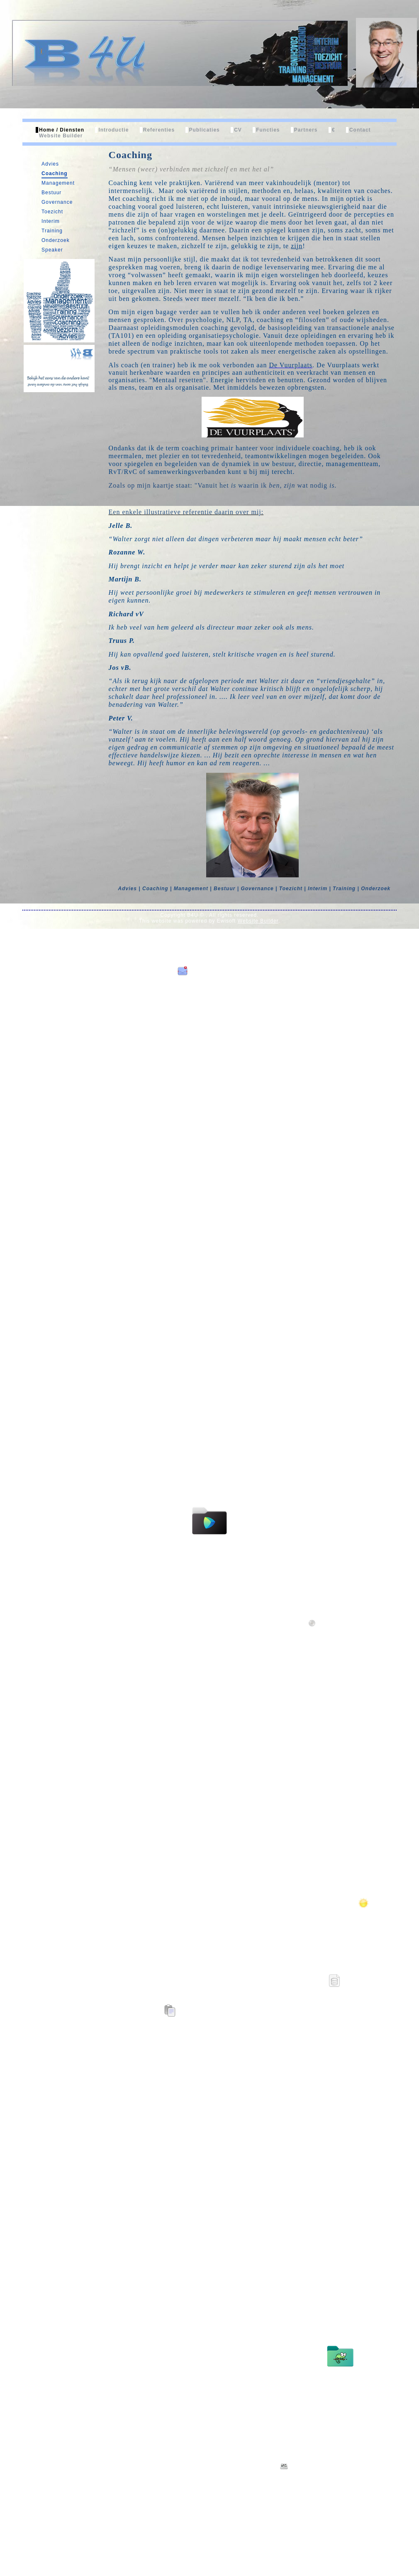 This screenshot has width=419, height=2576. I want to click on indicates a DVD or optical disc drive, so click(312, 1623).